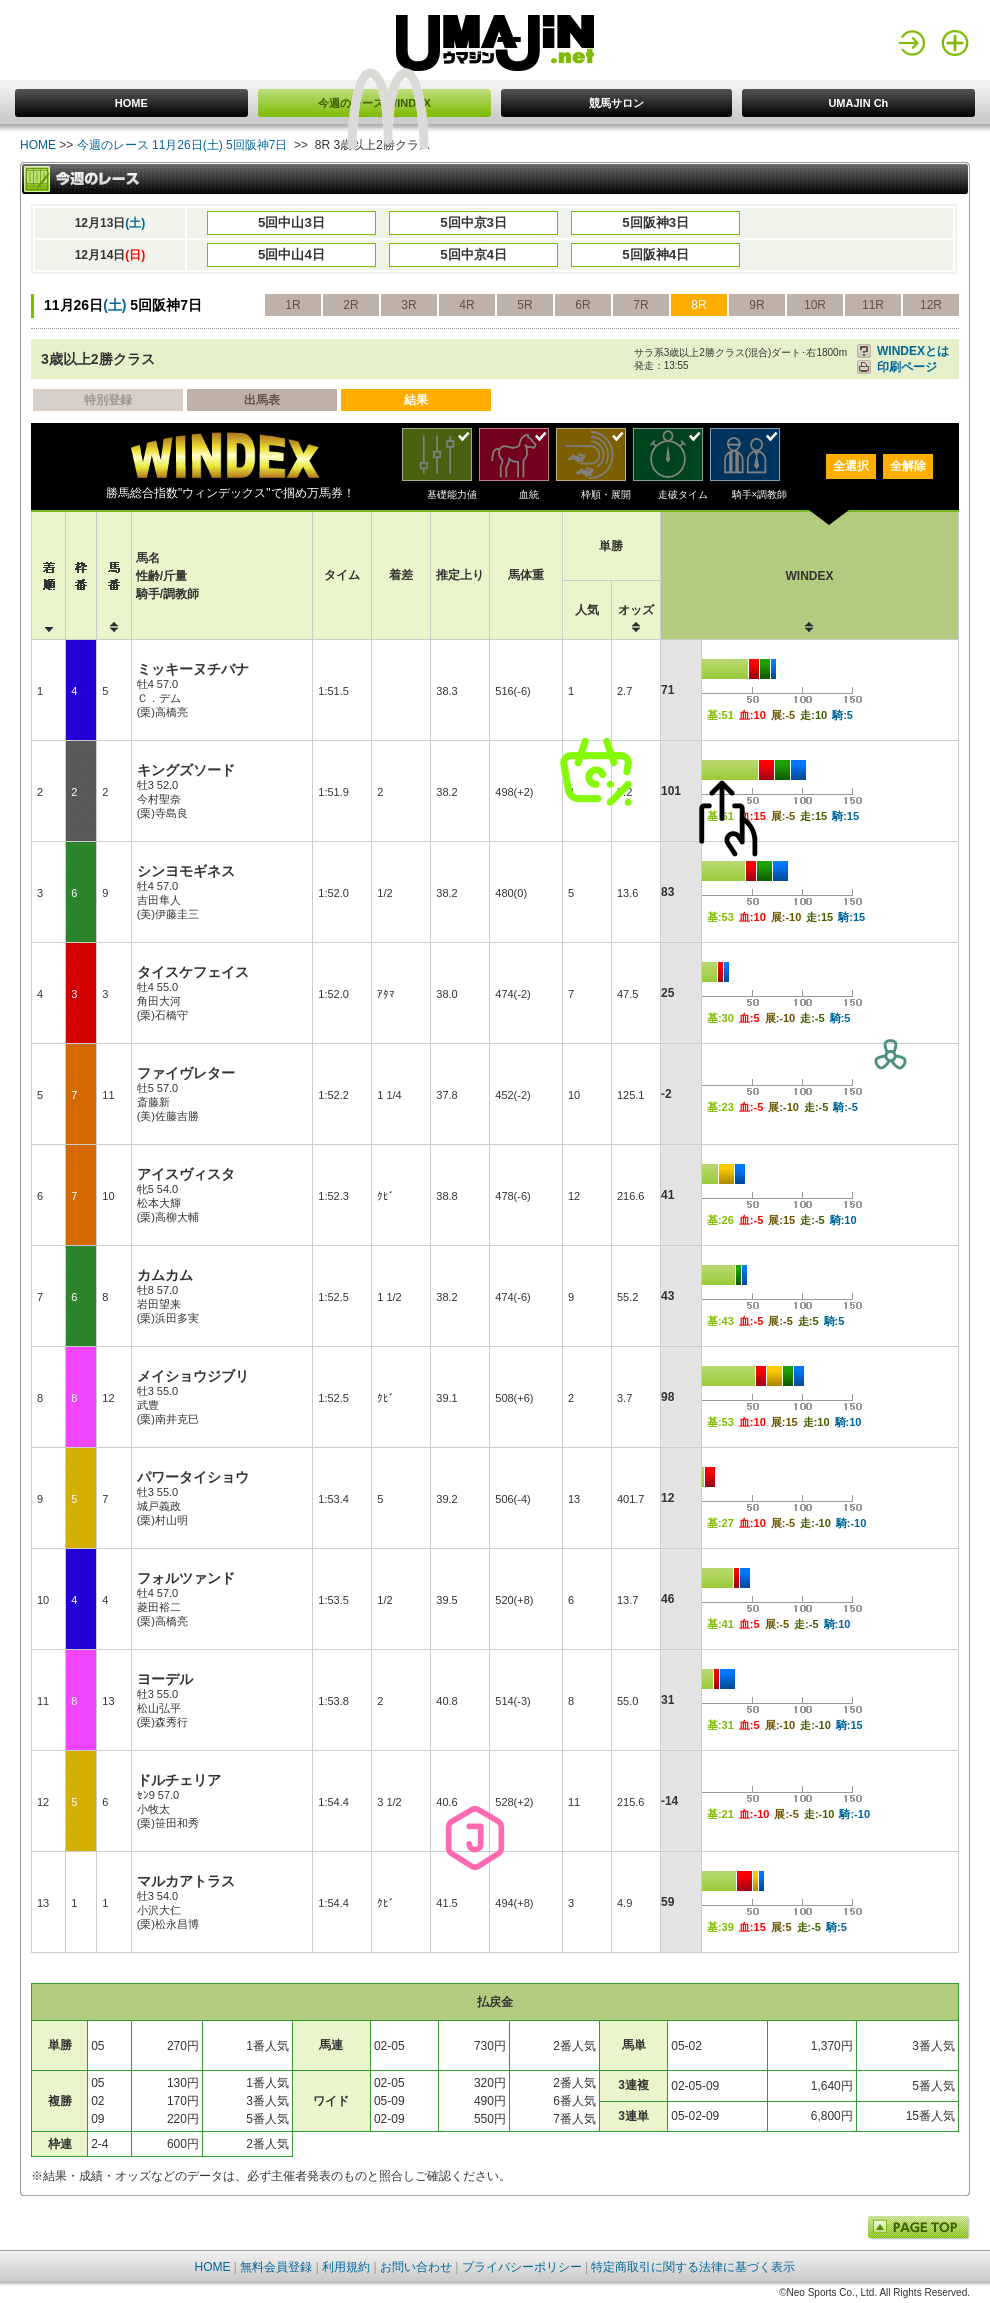 The width and height of the screenshot is (990, 2303). I want to click on view discounted items in your basket, so click(596, 770).